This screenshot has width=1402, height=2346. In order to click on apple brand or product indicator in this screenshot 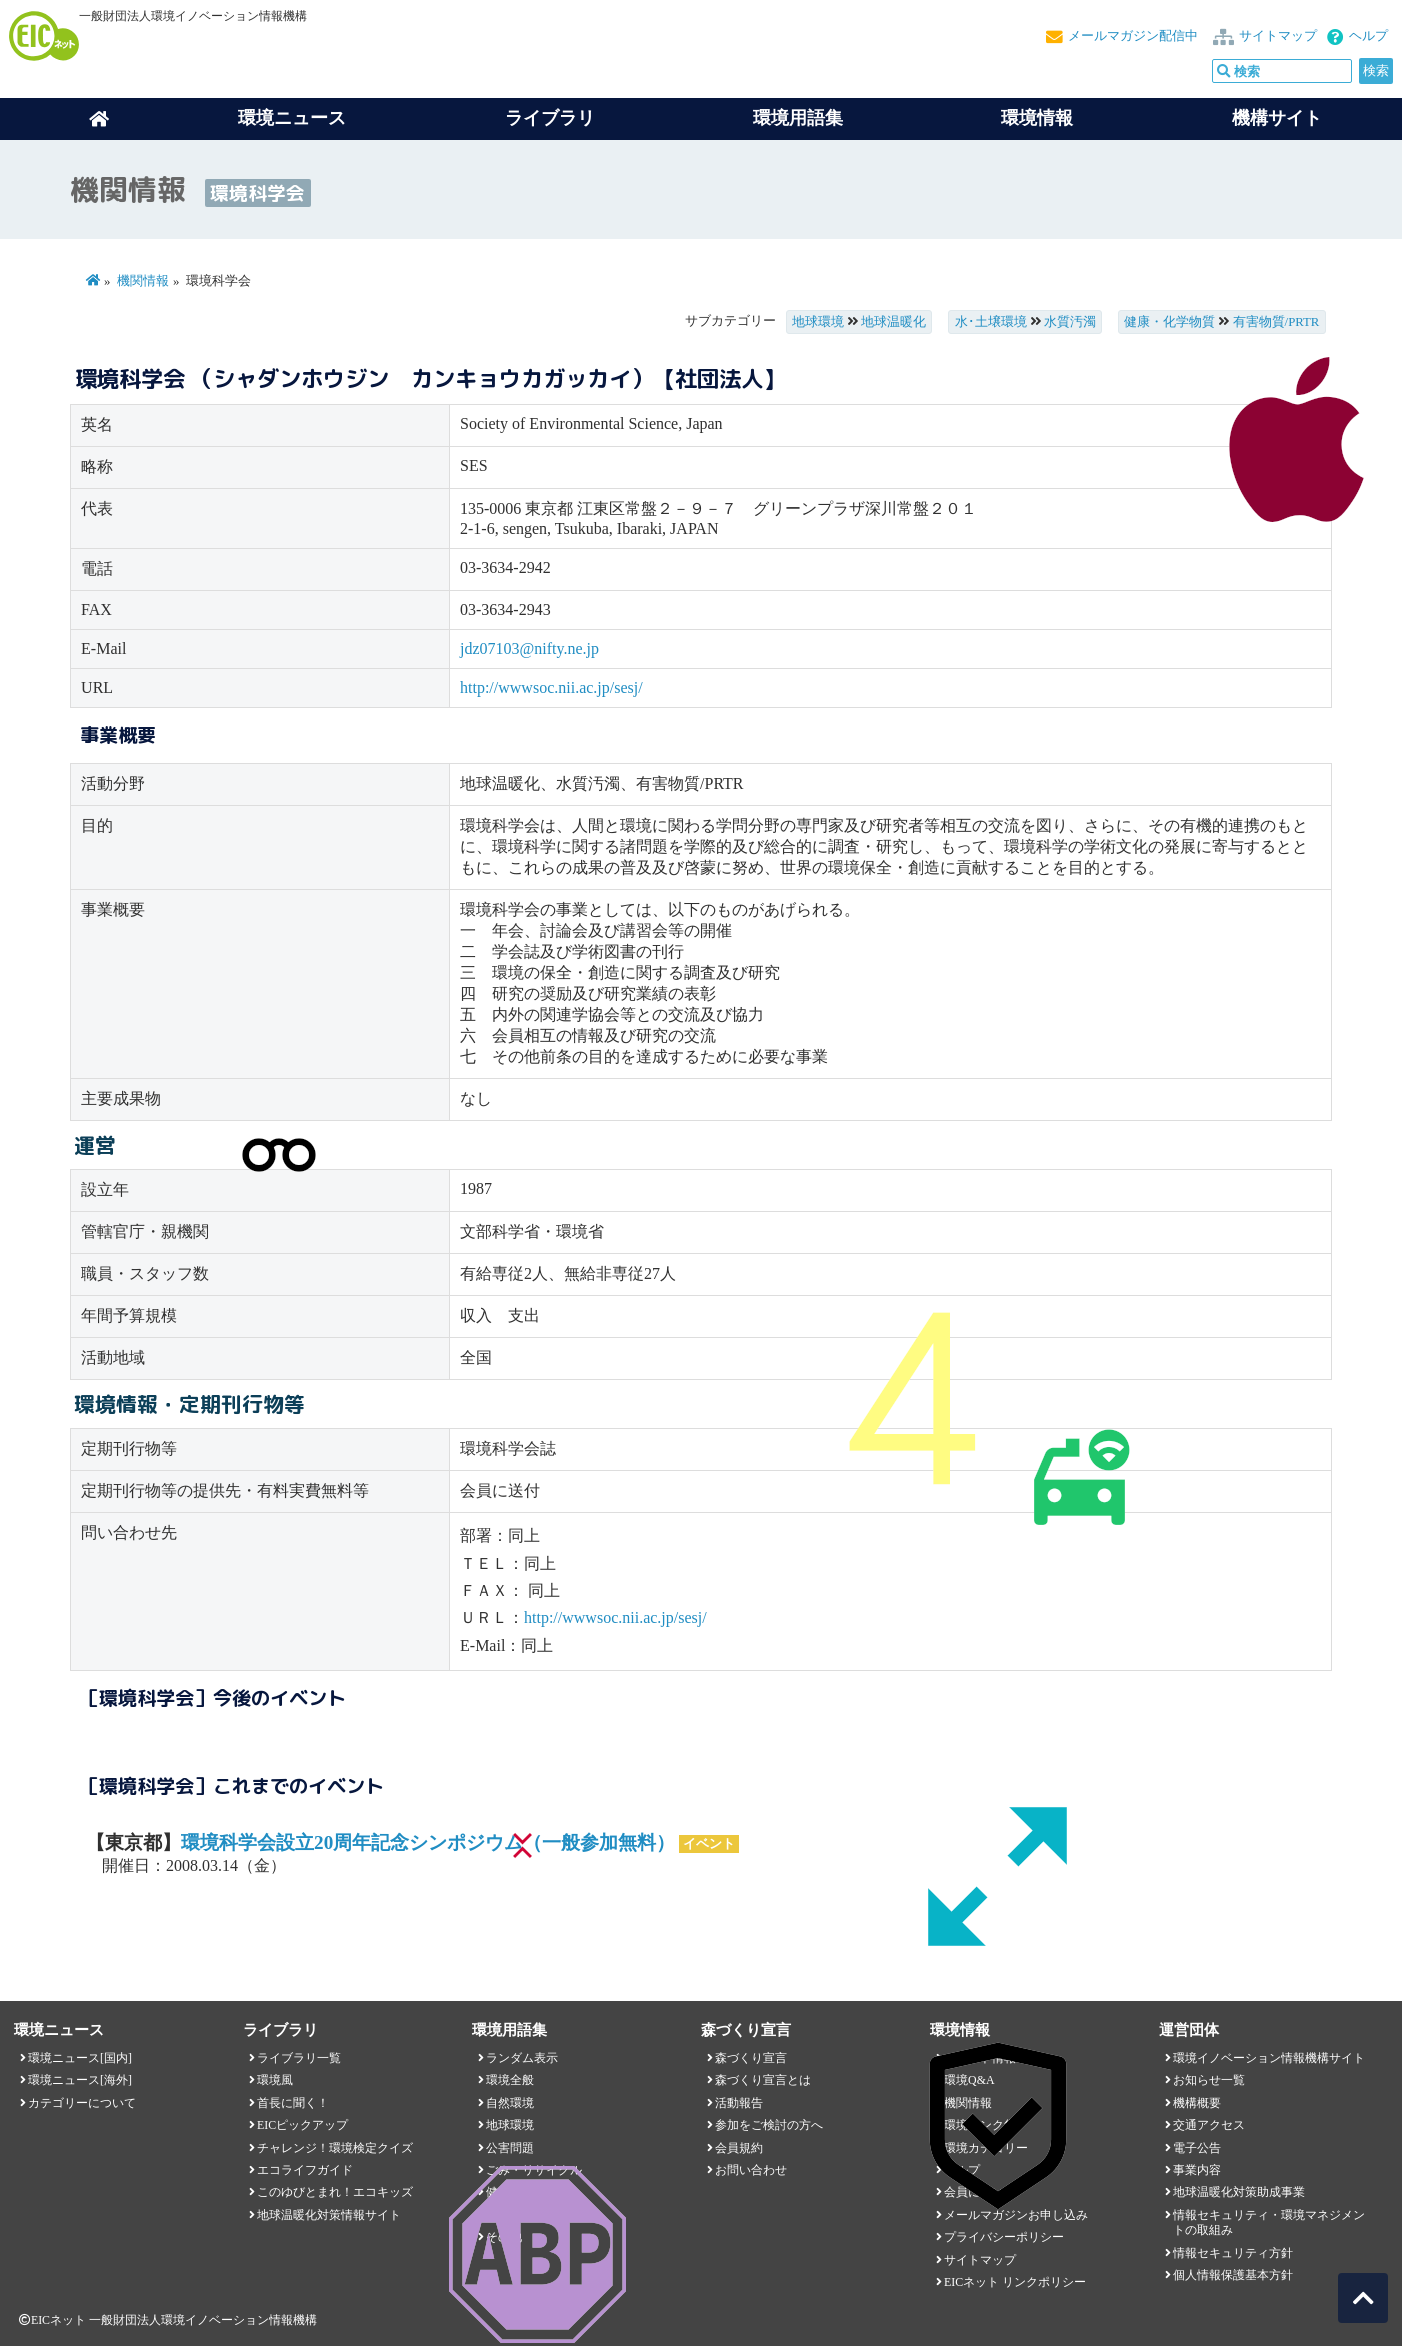, I will do `click(1296, 439)`.